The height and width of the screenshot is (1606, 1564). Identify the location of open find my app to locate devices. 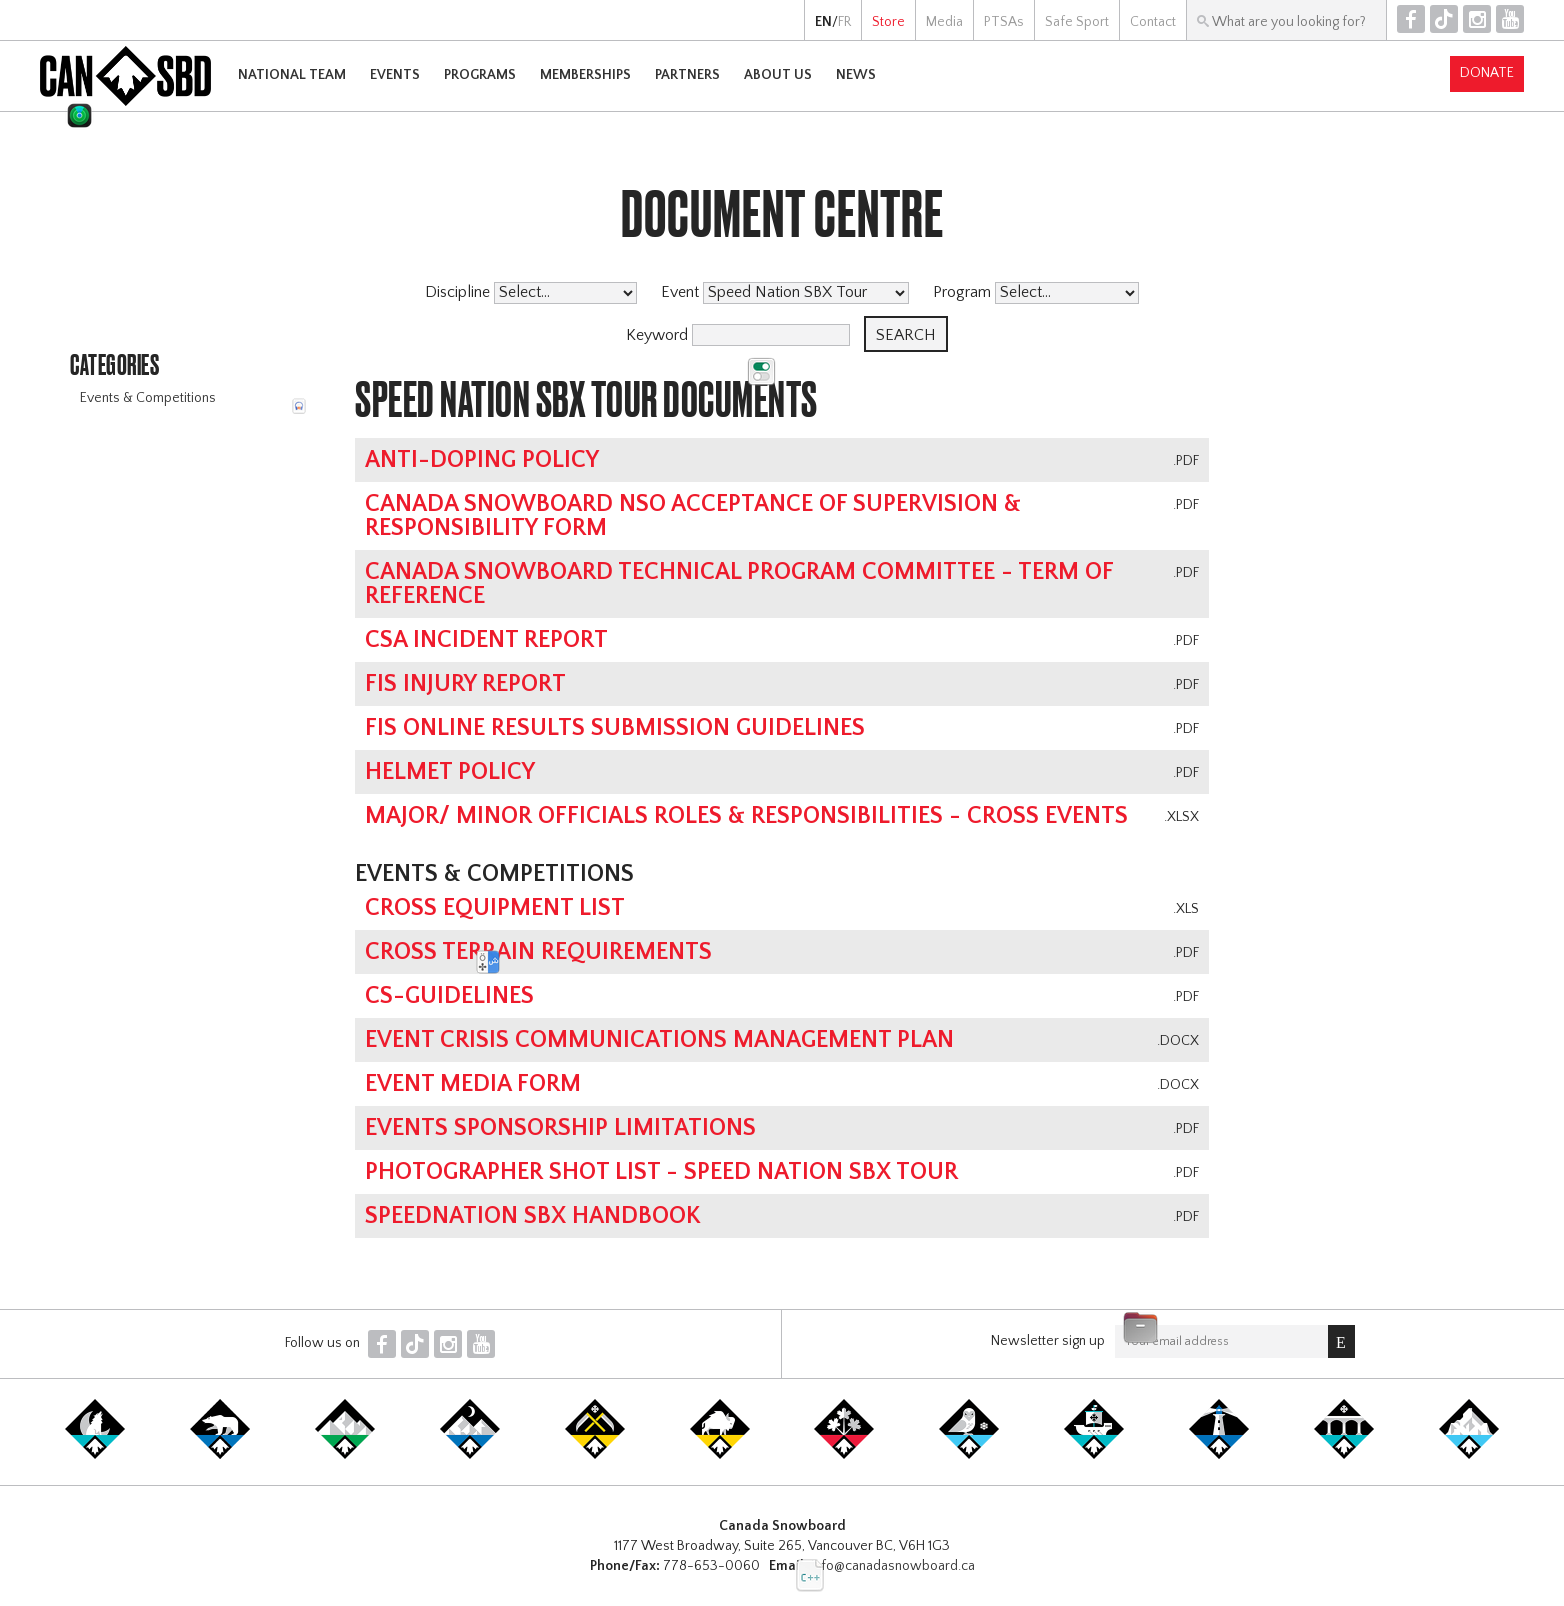
(79, 115).